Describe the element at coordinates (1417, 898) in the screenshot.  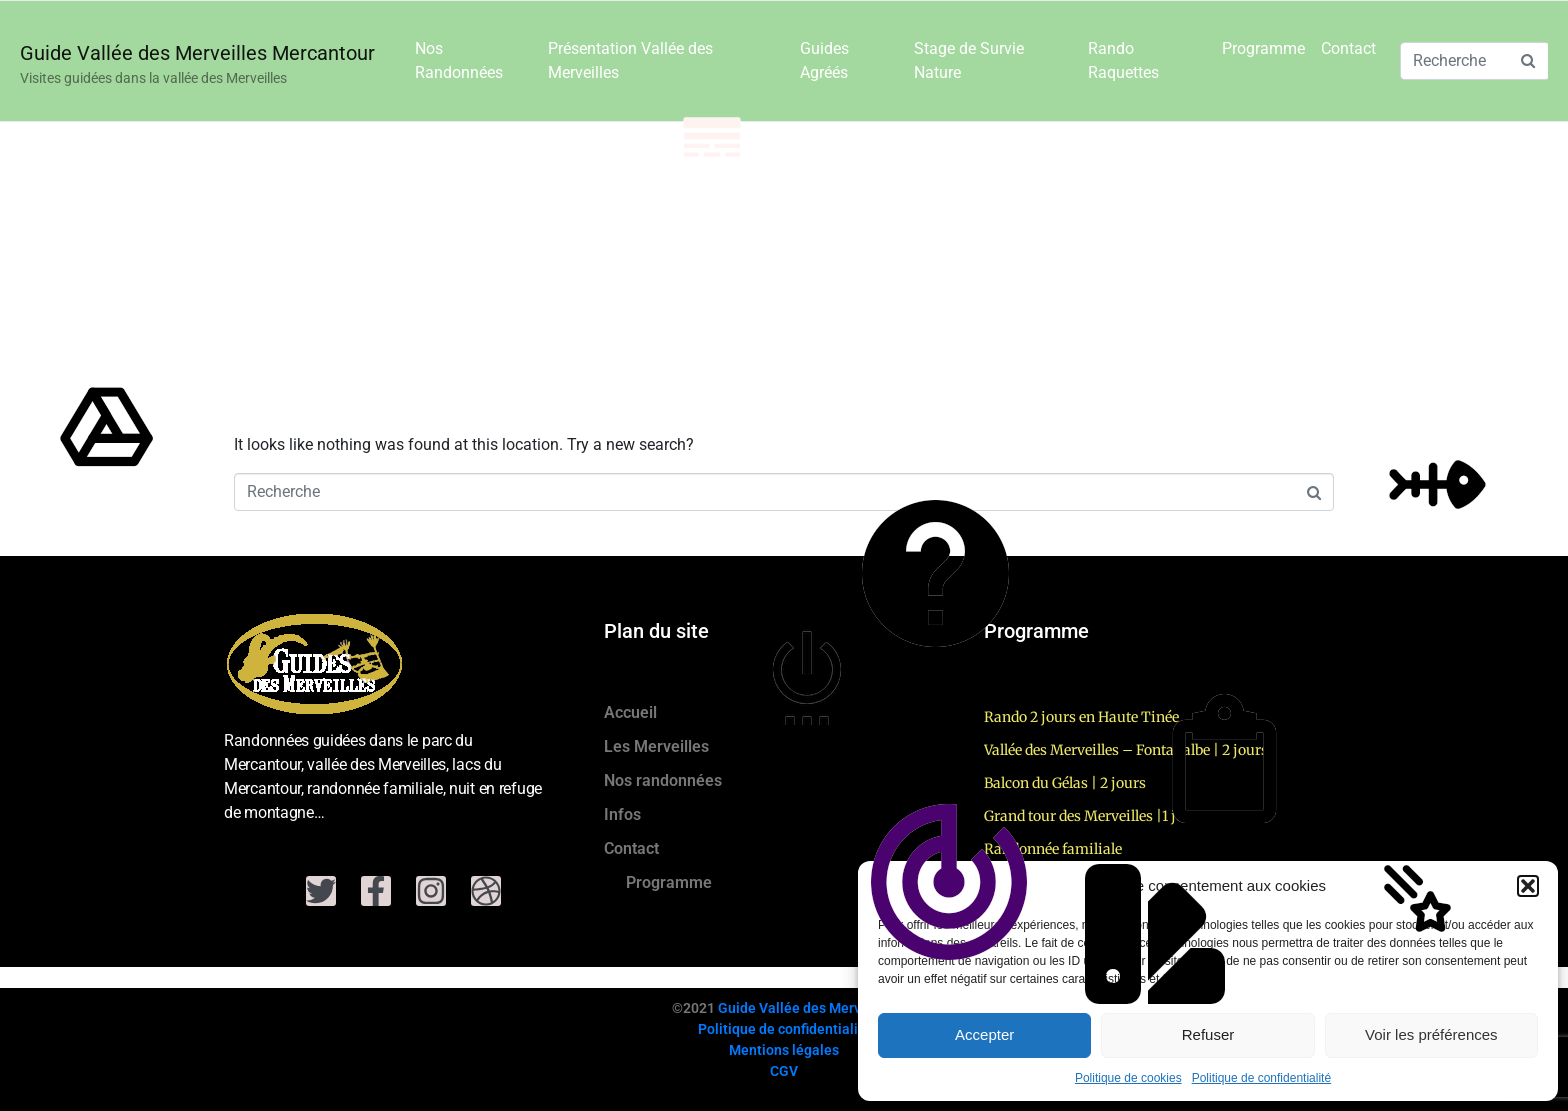
I see `indicates a trending or rising item` at that location.